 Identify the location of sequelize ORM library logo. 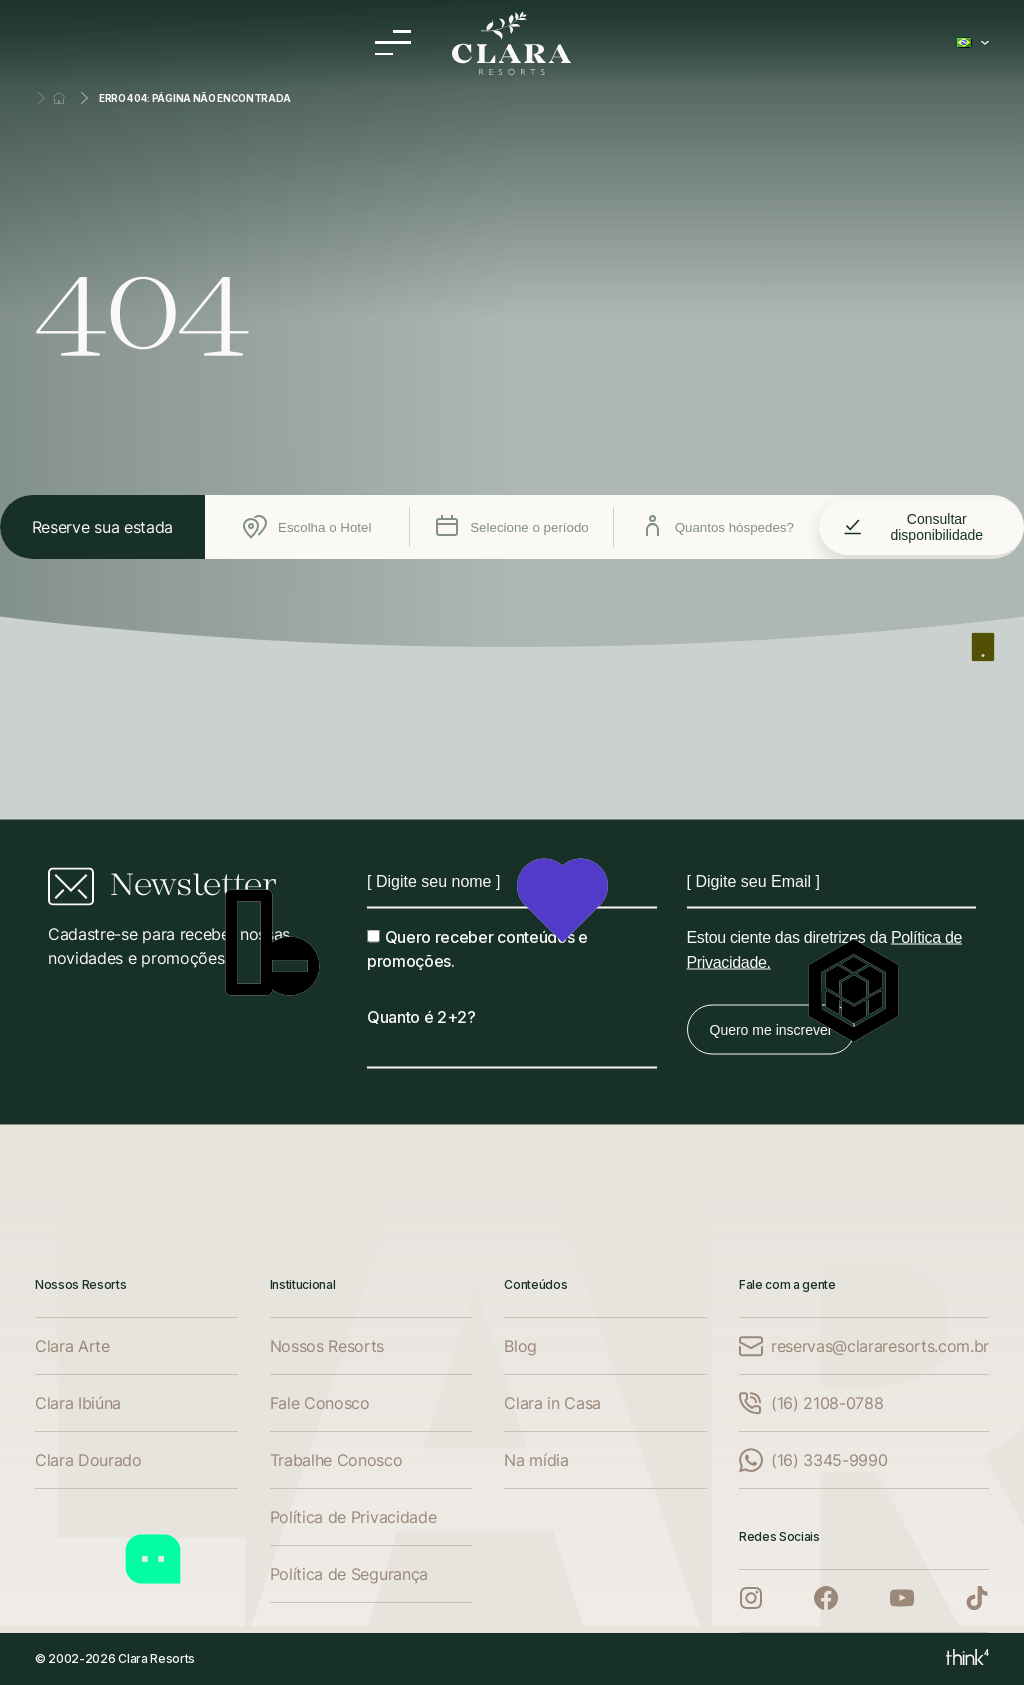
(853, 990).